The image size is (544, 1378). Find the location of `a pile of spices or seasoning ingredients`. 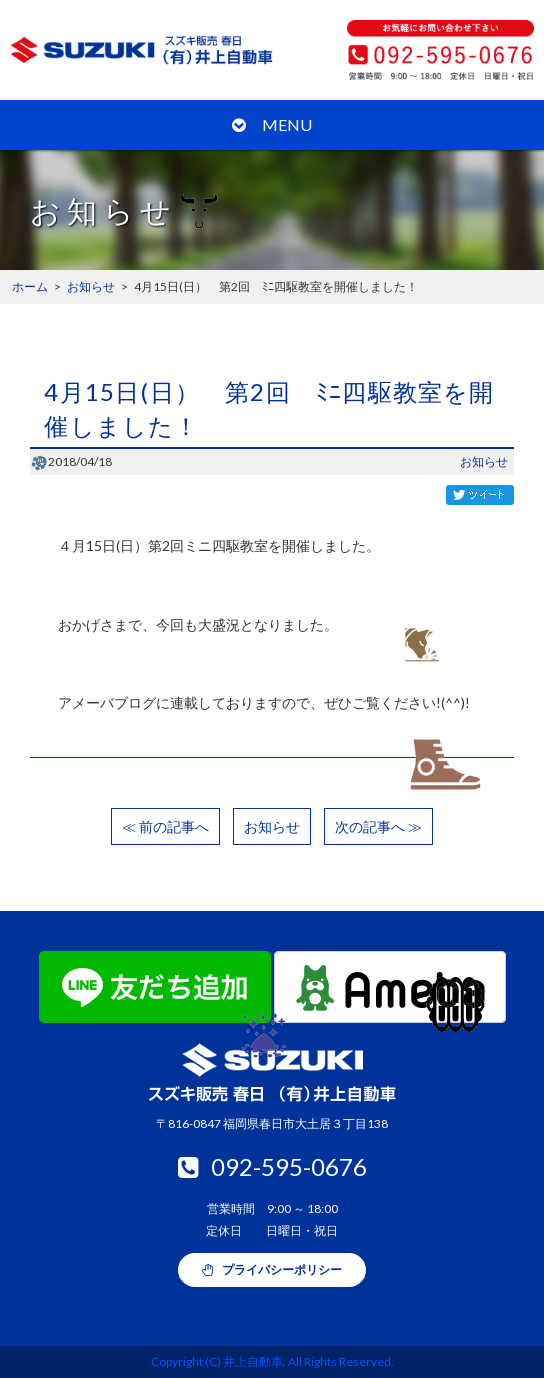

a pile of spices or seasoning ingredients is located at coordinates (264, 1035).